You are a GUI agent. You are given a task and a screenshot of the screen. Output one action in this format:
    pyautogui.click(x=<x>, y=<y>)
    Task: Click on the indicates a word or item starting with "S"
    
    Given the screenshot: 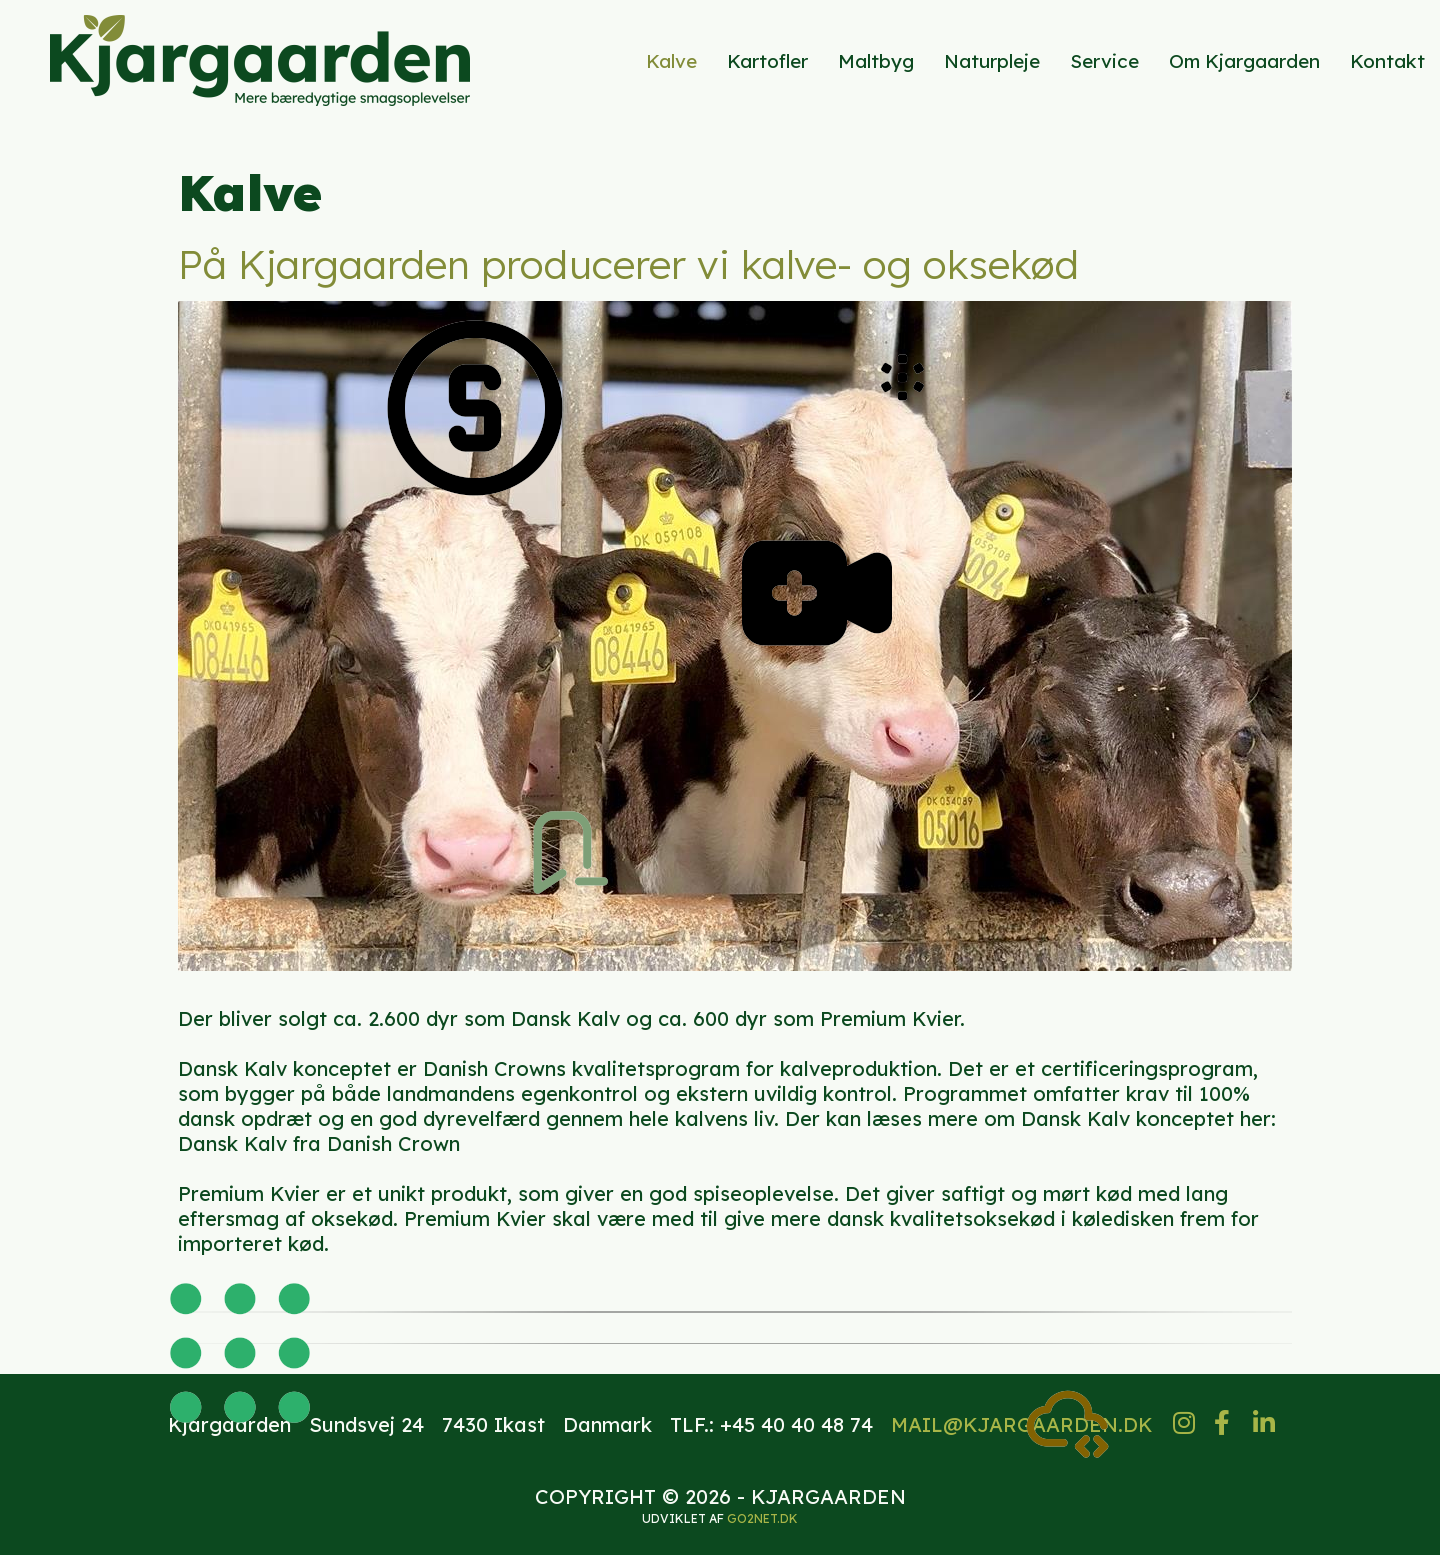 What is the action you would take?
    pyautogui.click(x=475, y=408)
    